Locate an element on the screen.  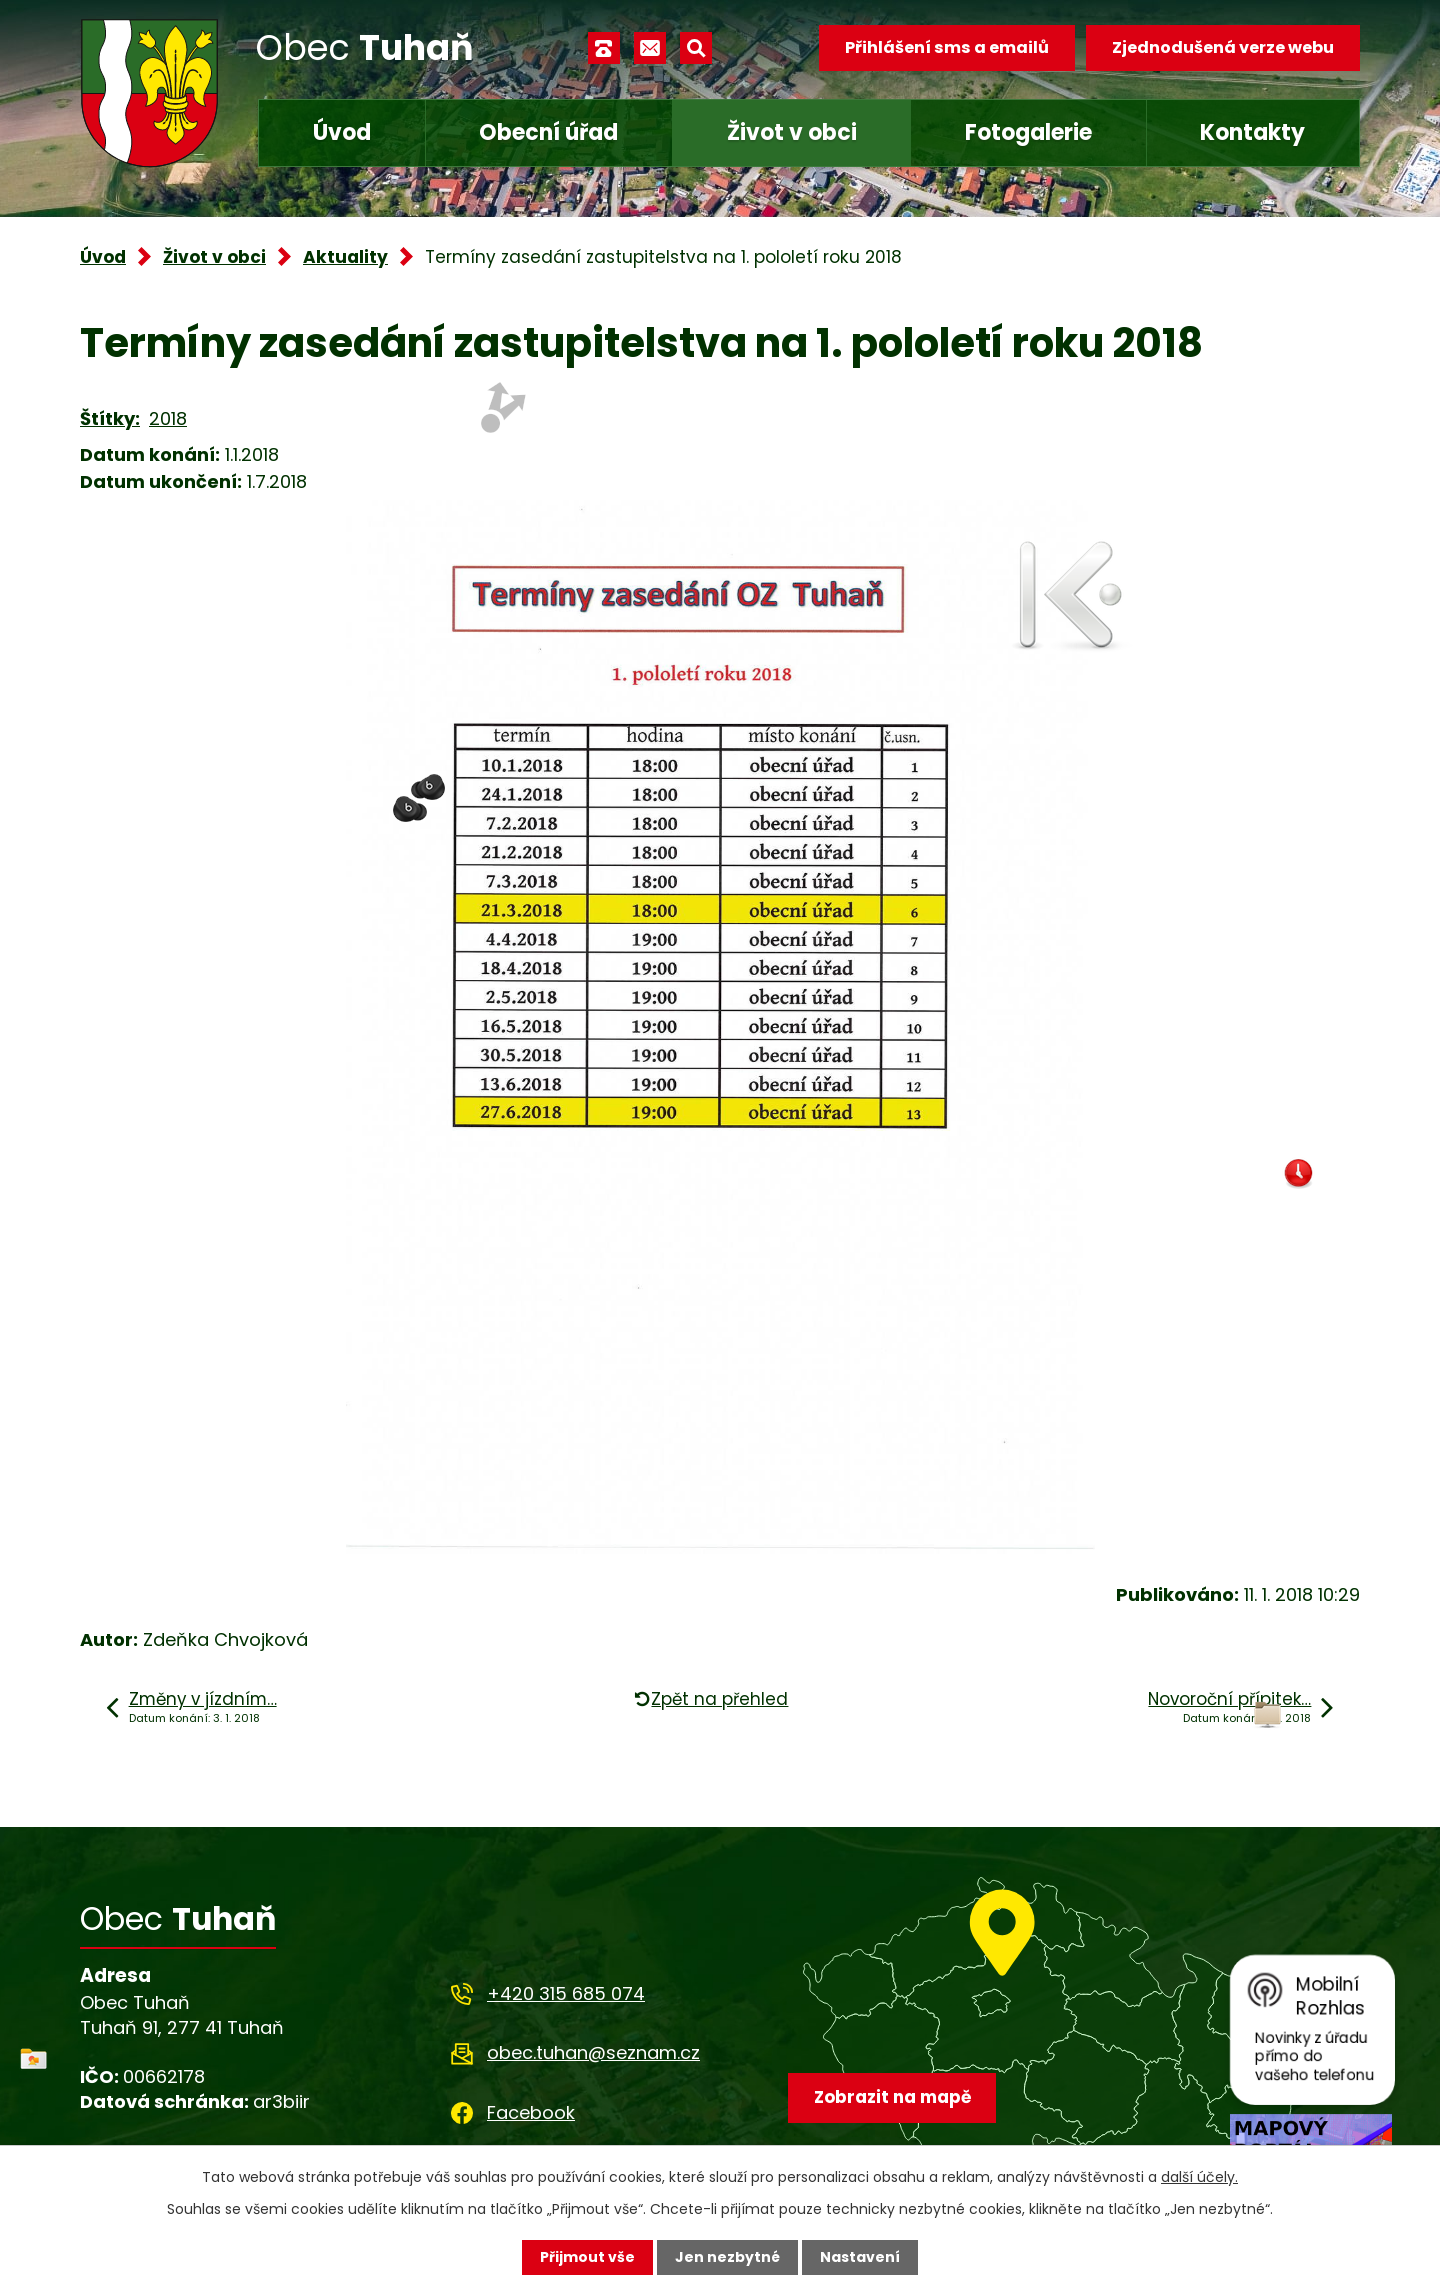
open folder containing LibreOffice Draw files is located at coordinates (33, 2059).